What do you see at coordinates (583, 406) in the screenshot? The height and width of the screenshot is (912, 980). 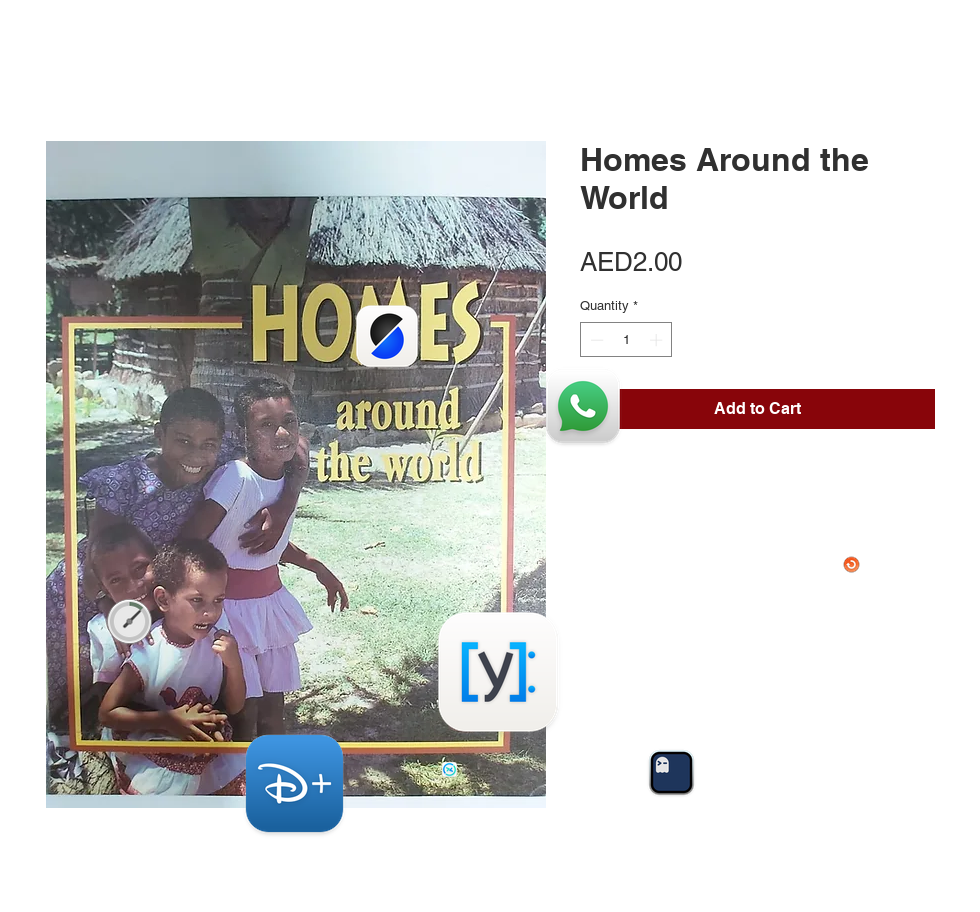 I see `open whatsapp messaging app` at bounding box center [583, 406].